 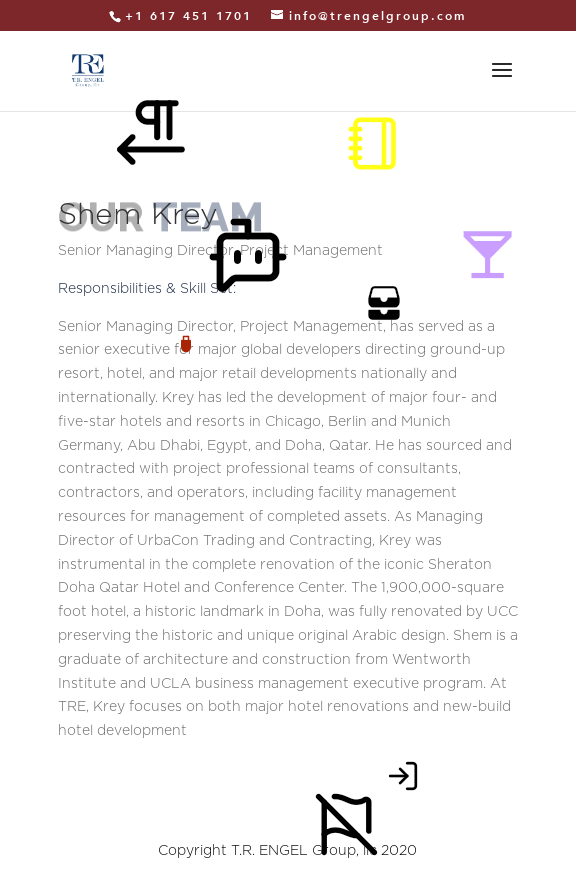 What do you see at coordinates (151, 131) in the screenshot?
I see `align text to the left` at bounding box center [151, 131].